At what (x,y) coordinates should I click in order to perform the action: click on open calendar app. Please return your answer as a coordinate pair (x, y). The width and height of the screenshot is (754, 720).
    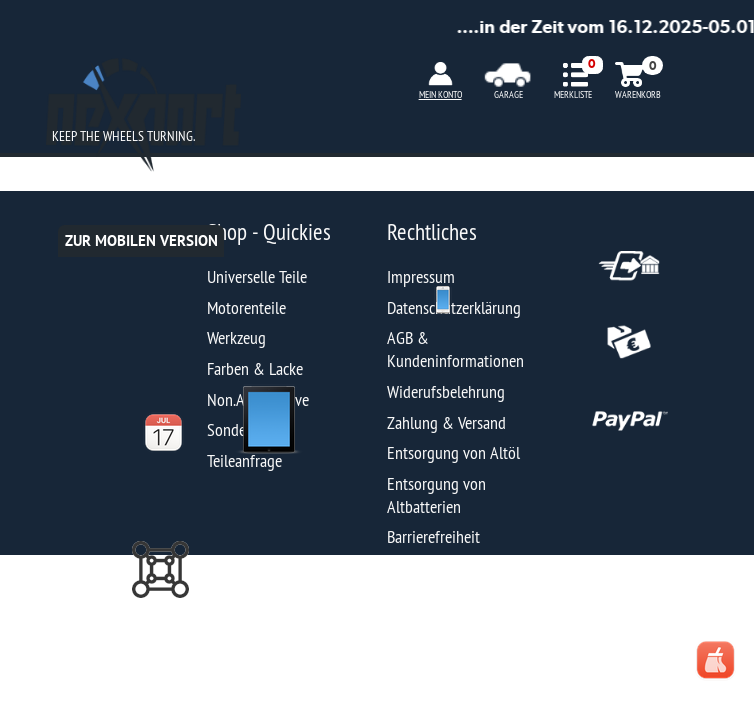
    Looking at the image, I should click on (163, 432).